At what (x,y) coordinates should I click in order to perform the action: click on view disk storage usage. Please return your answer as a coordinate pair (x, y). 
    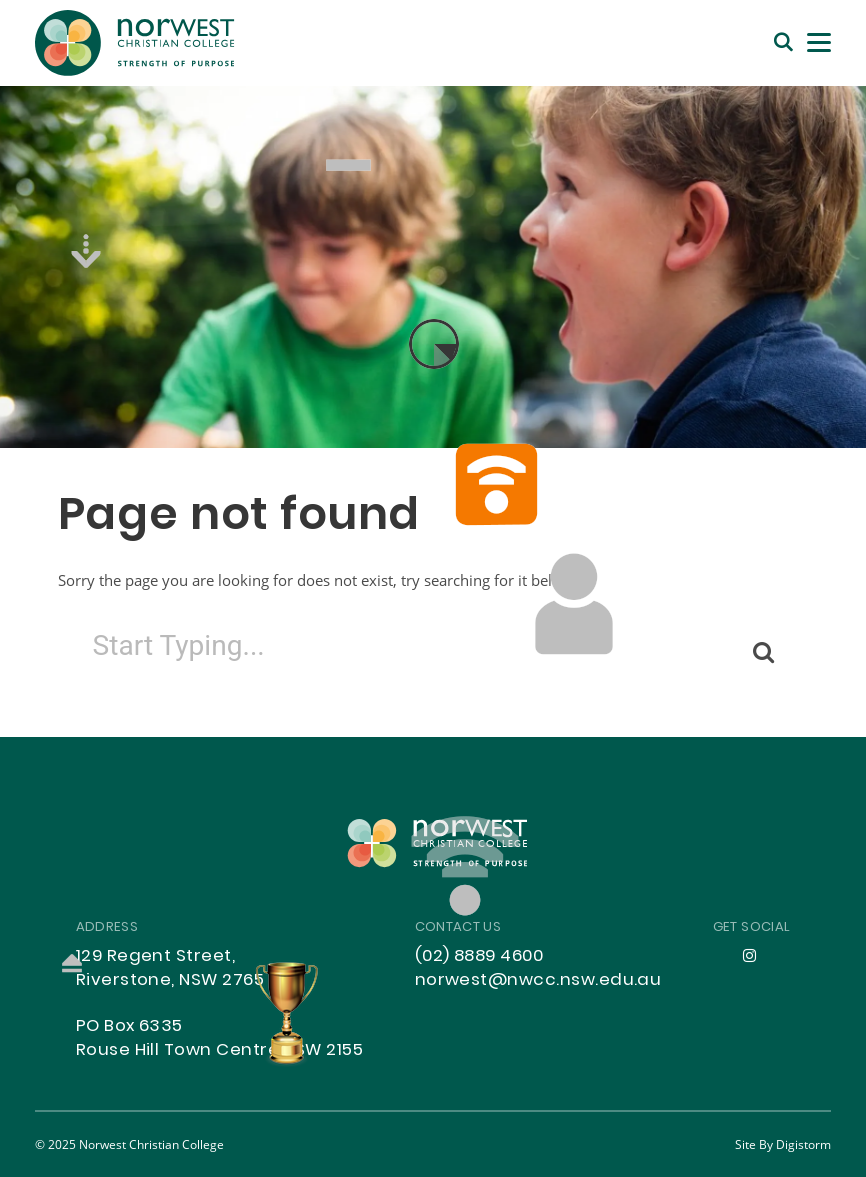
    Looking at the image, I should click on (434, 344).